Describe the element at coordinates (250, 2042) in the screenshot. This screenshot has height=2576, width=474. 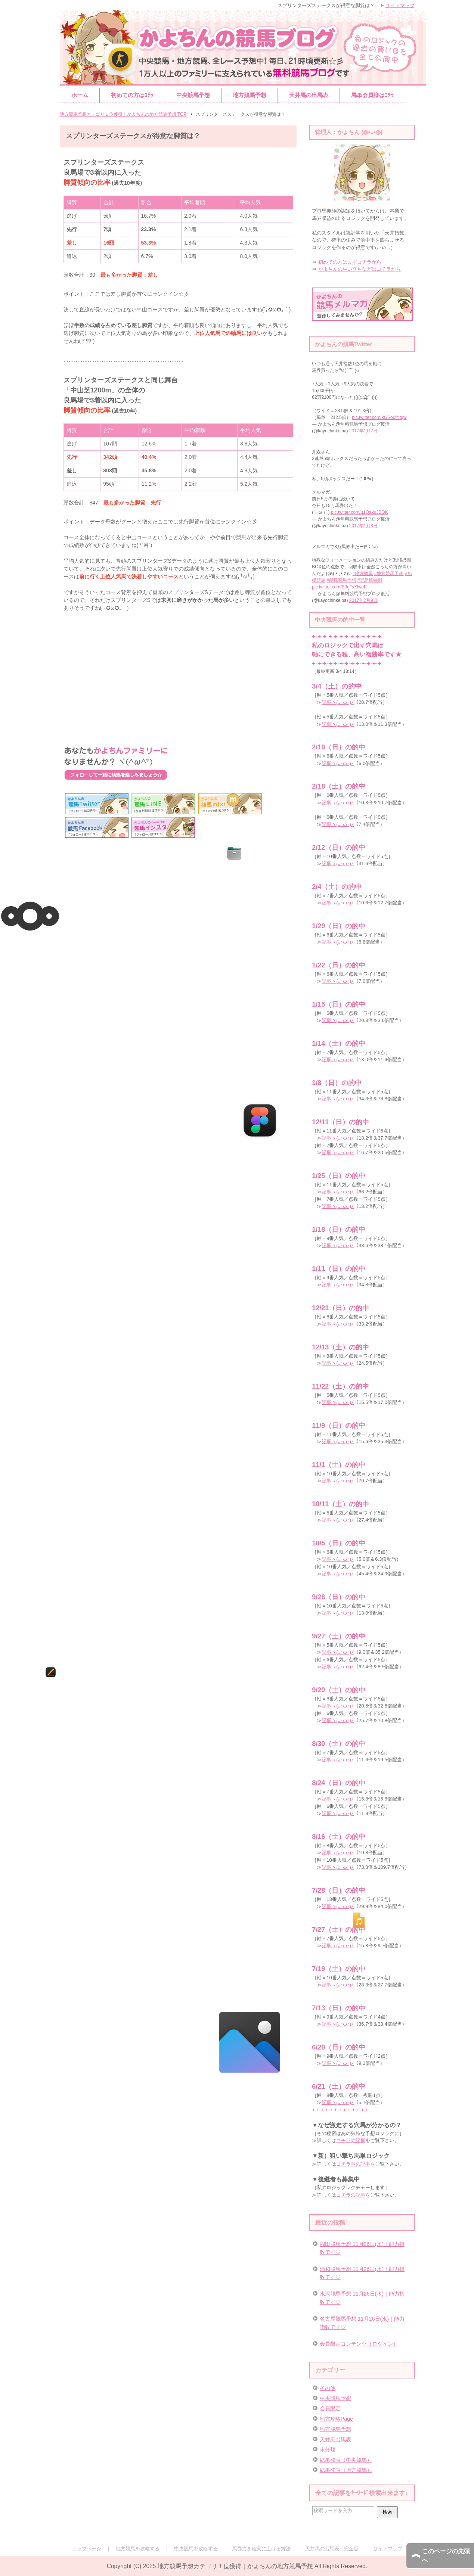
I see `open the photos app` at that location.